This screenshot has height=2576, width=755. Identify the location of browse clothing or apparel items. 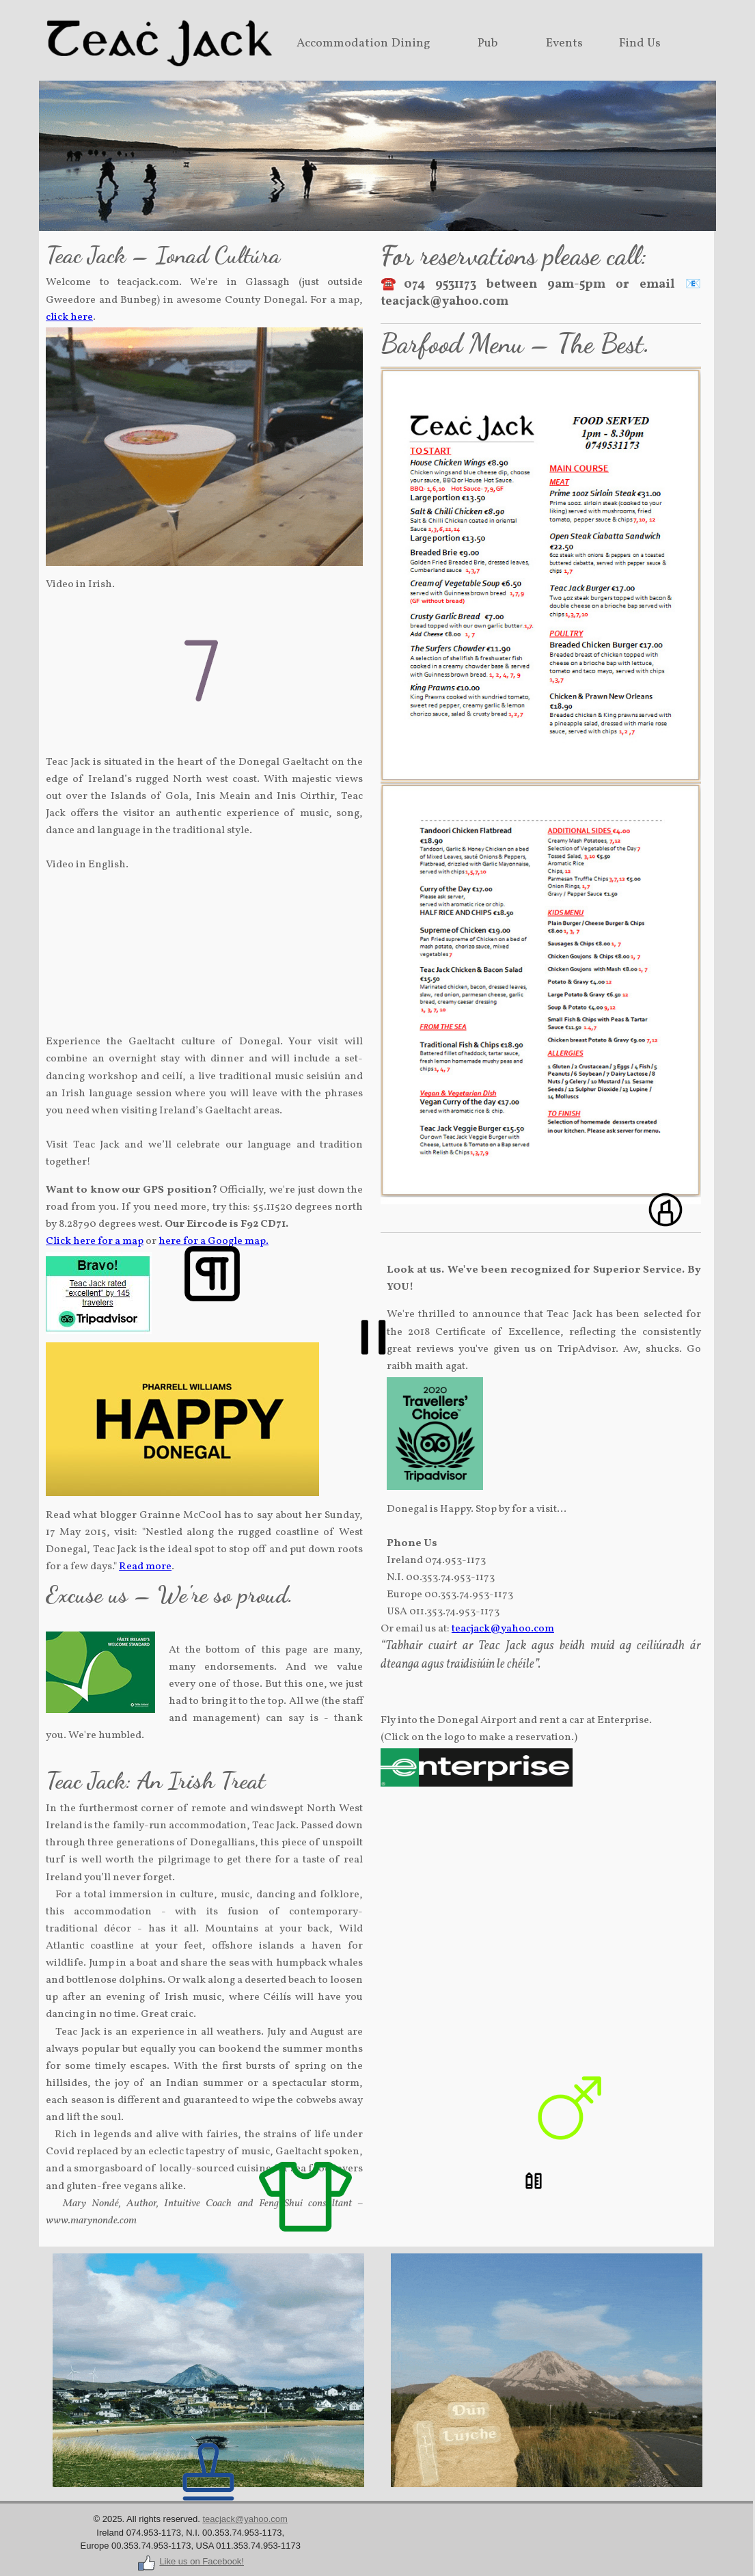
(305, 2197).